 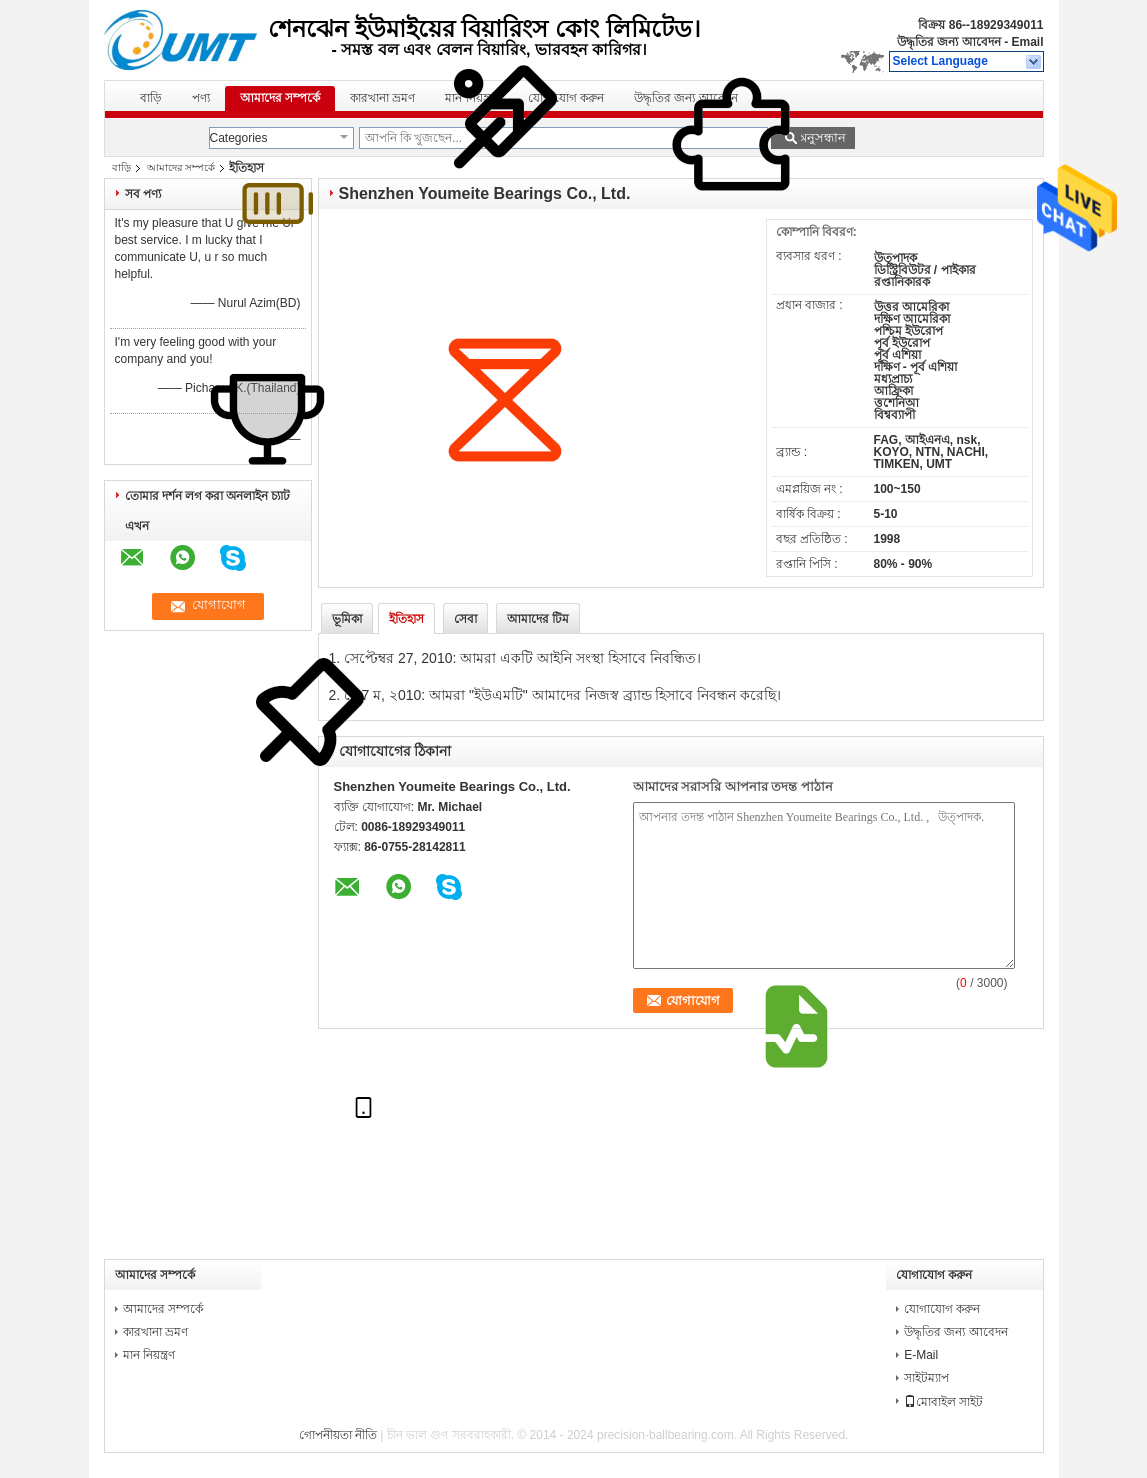 I want to click on indicates high battery level, so click(x=276, y=203).